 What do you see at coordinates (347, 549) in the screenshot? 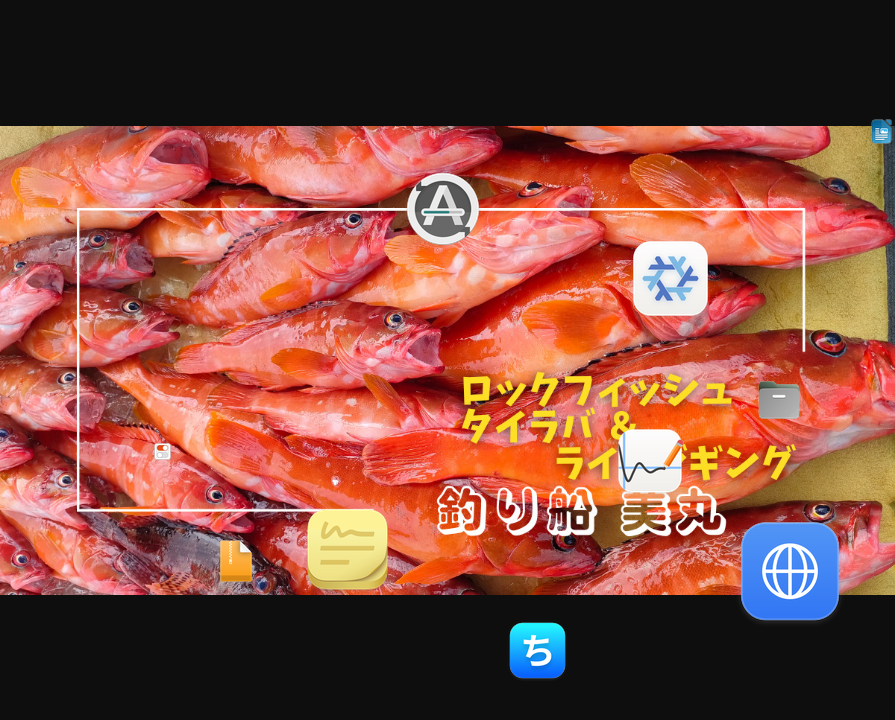
I see `open the Stickies app for quick notes` at bounding box center [347, 549].